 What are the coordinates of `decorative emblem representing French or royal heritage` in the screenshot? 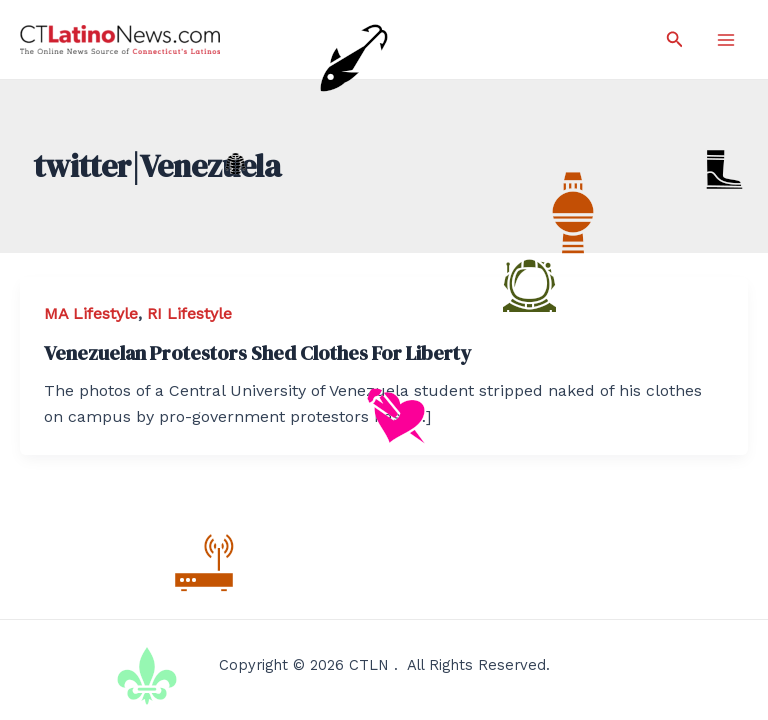 It's located at (147, 676).